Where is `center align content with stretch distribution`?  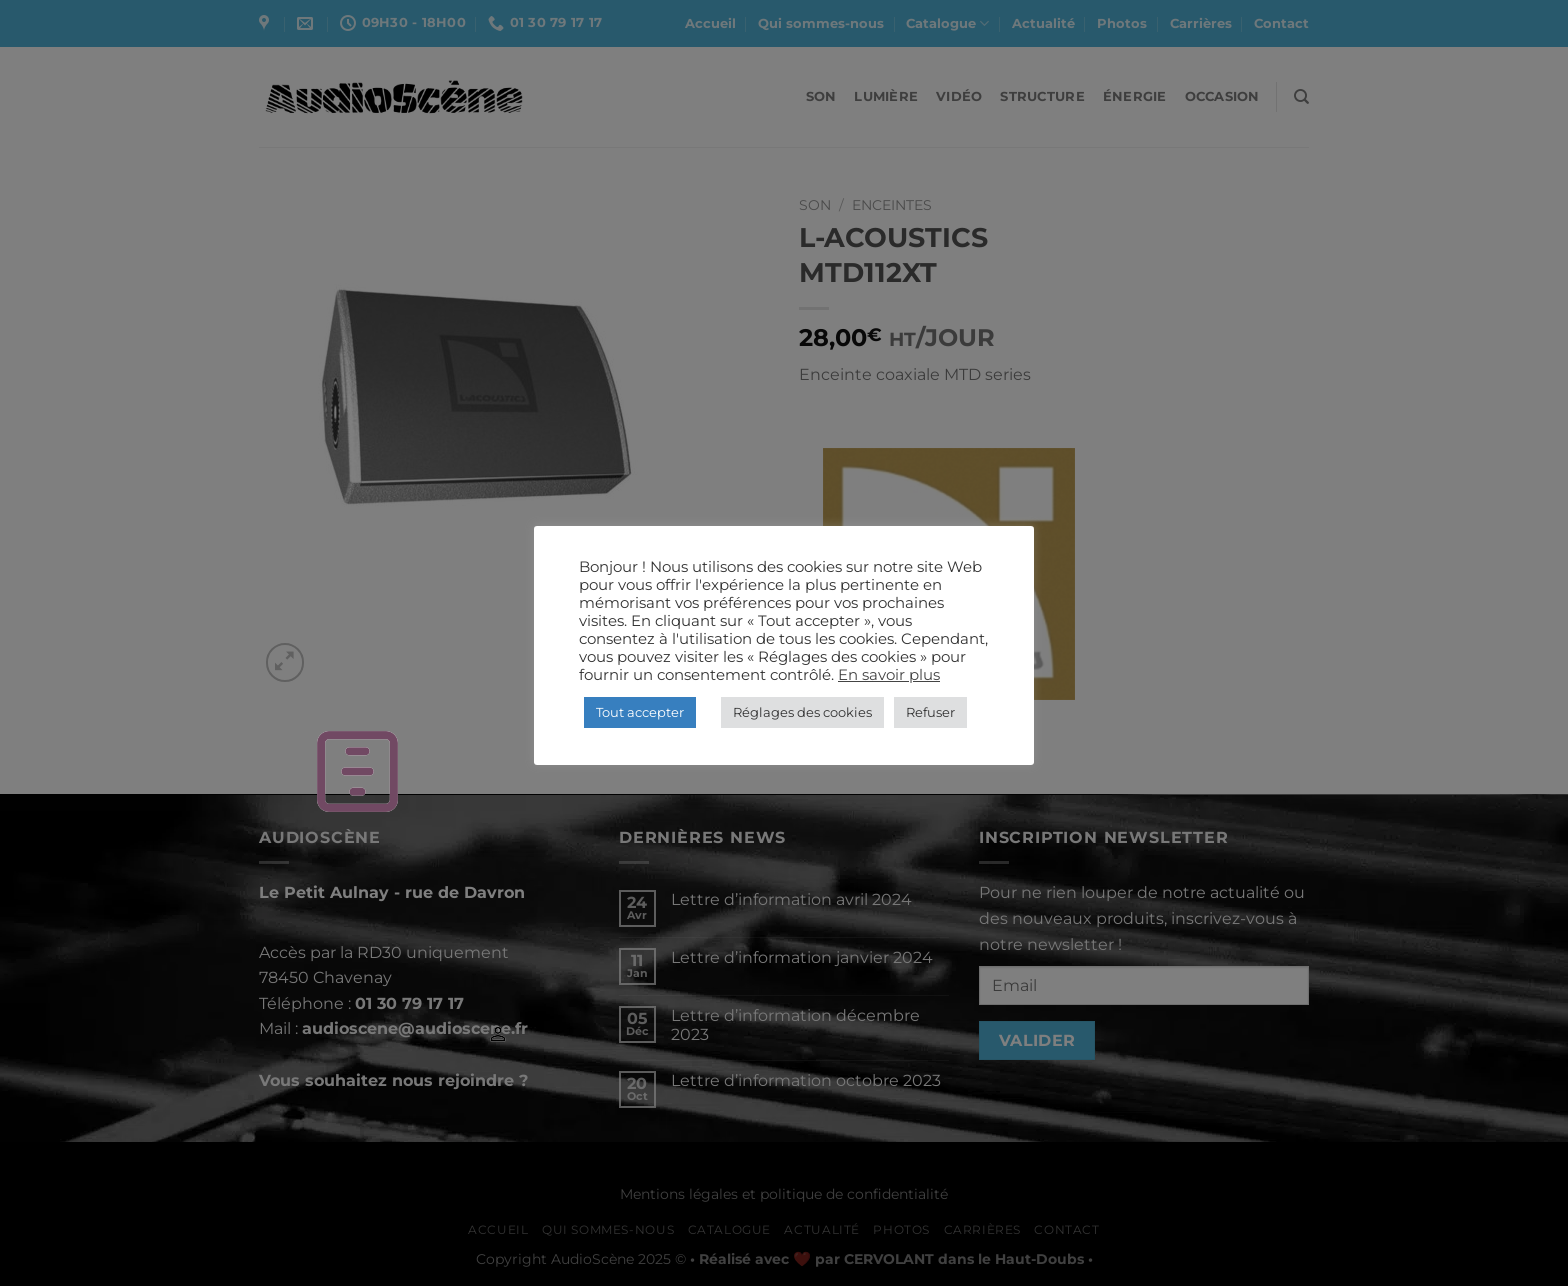 center align content with stretch distribution is located at coordinates (357, 771).